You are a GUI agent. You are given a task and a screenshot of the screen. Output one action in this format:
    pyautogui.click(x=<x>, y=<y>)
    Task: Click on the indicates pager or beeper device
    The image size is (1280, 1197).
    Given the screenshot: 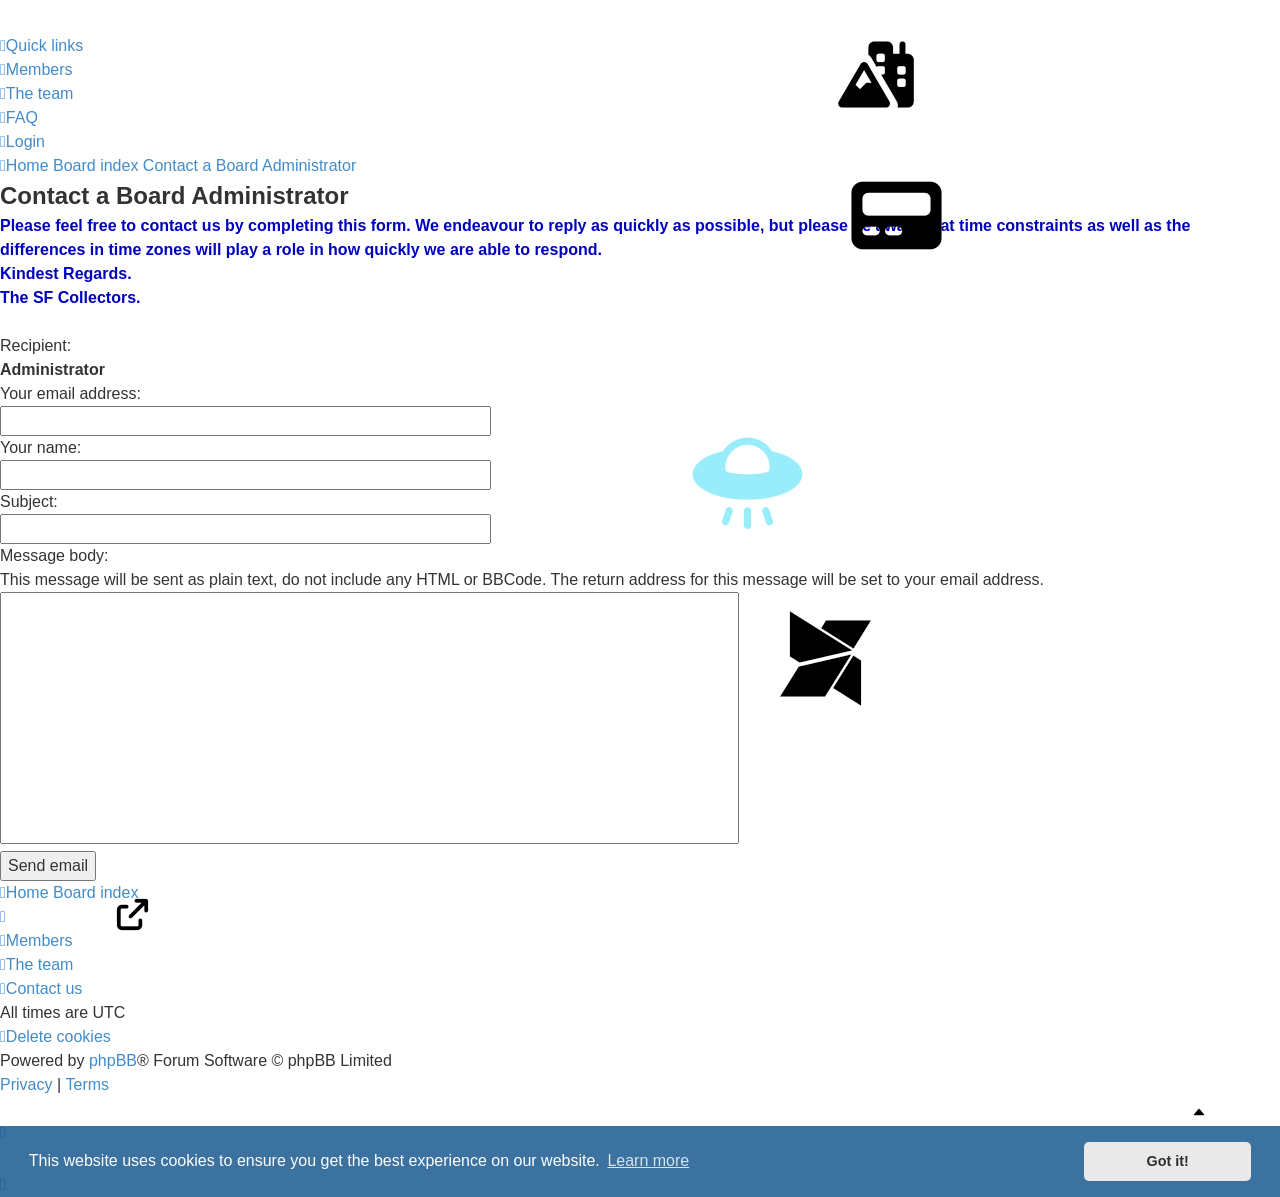 What is the action you would take?
    pyautogui.click(x=896, y=215)
    